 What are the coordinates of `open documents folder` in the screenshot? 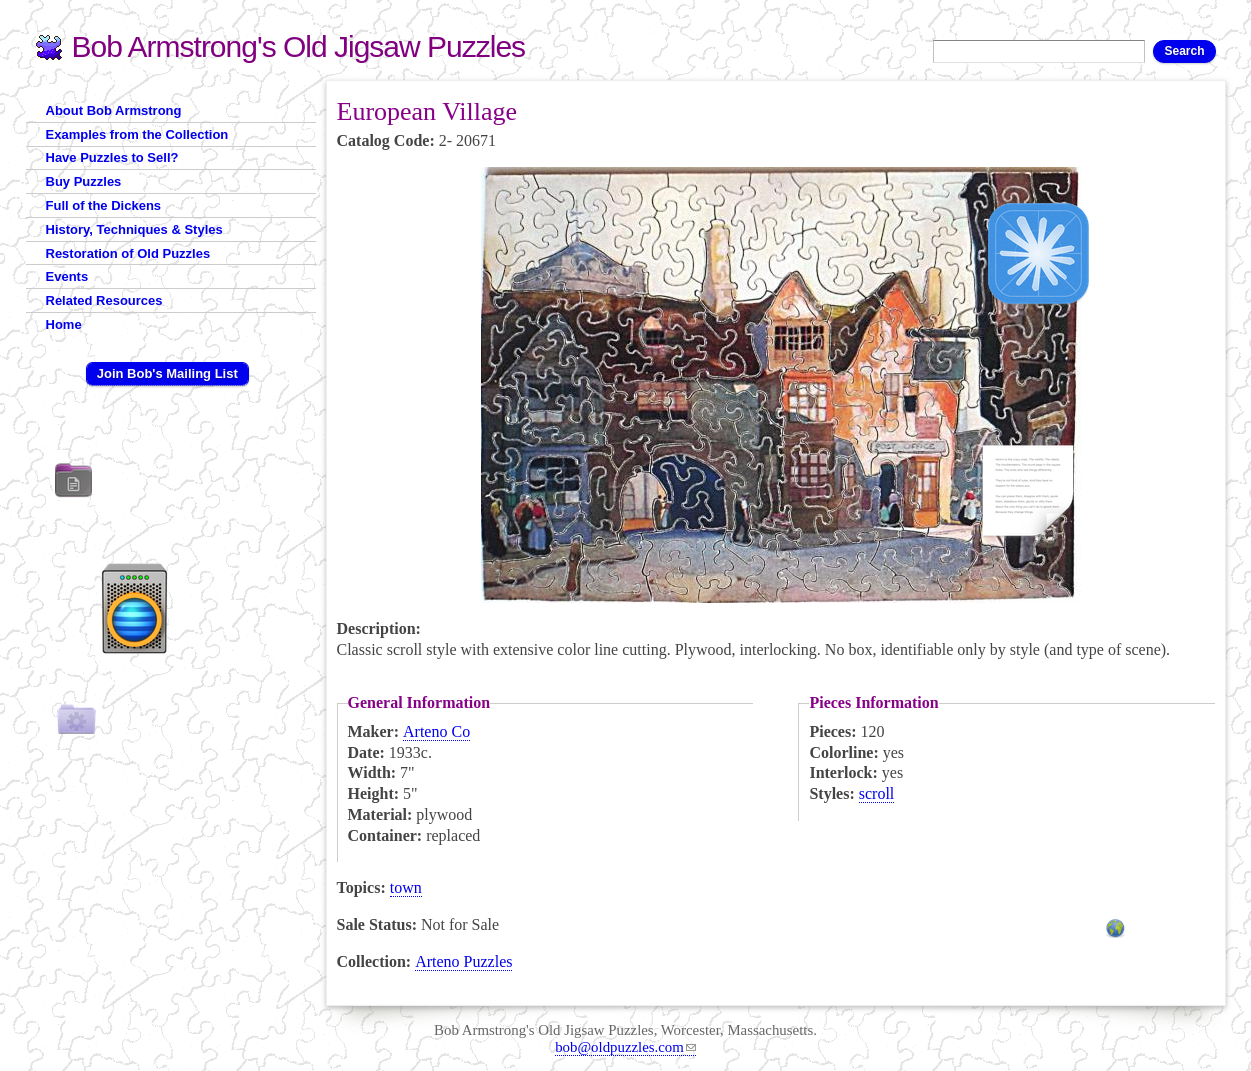 It's located at (73, 479).